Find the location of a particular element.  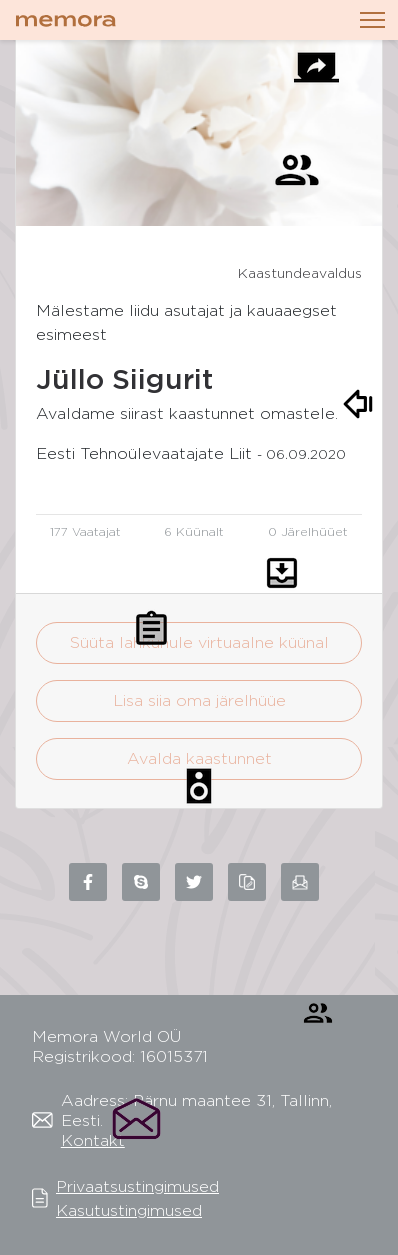

view contacts or people list is located at coordinates (318, 1013).